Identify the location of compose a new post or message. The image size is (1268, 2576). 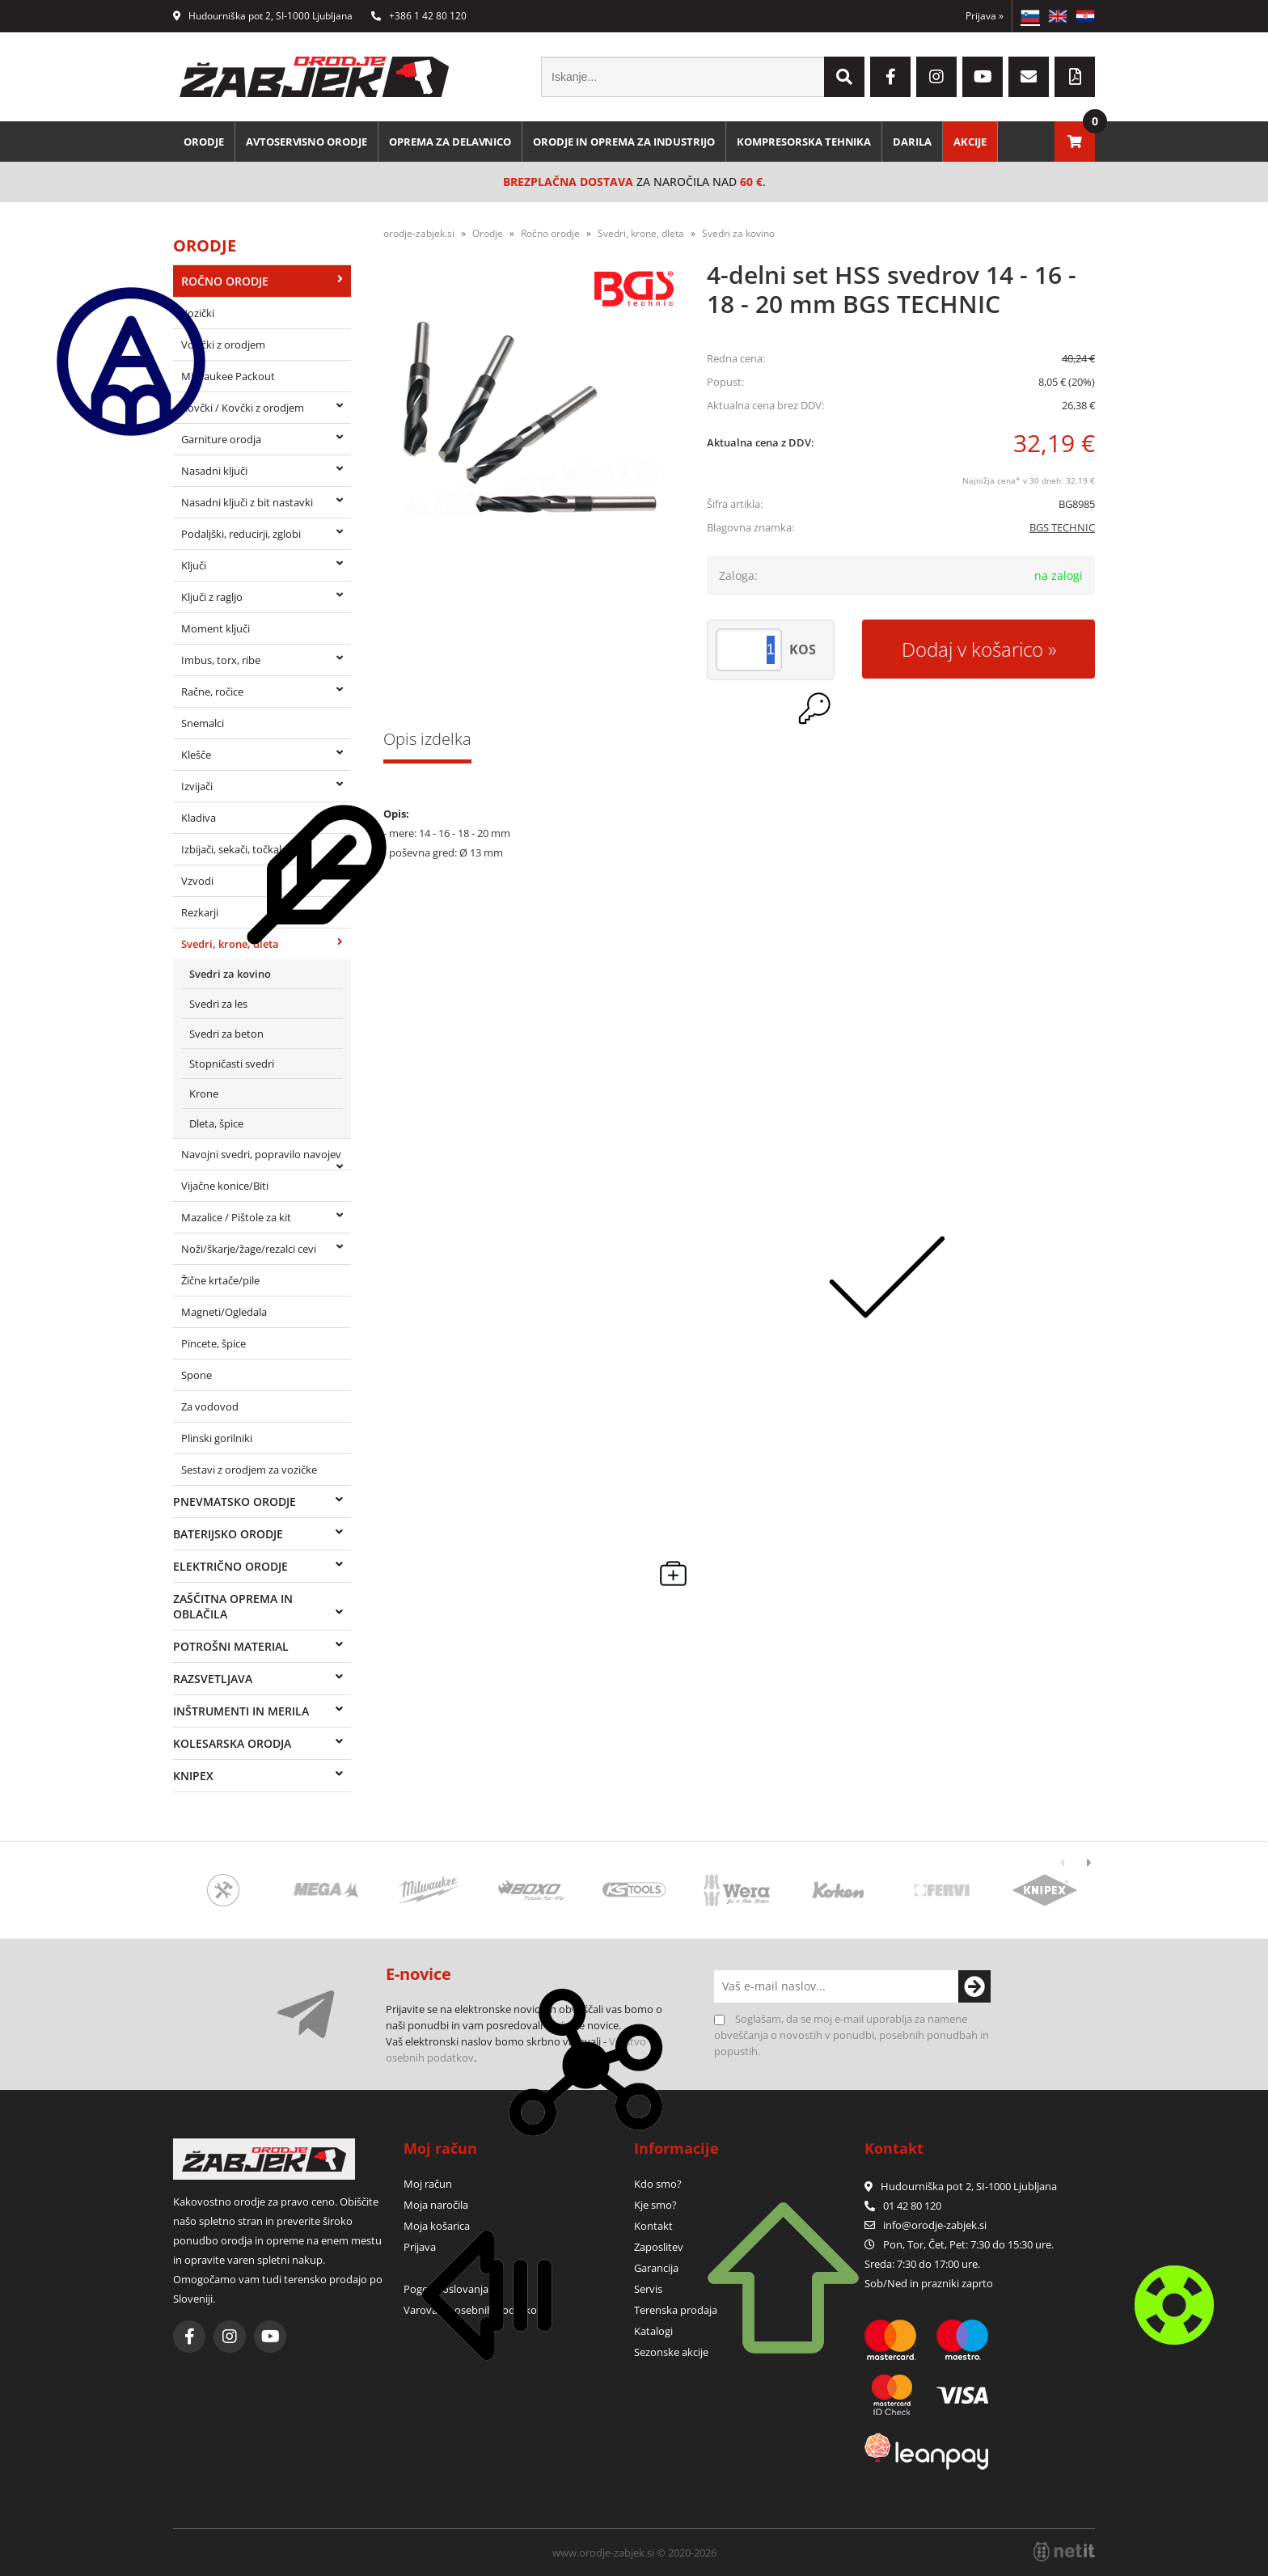
(314, 877).